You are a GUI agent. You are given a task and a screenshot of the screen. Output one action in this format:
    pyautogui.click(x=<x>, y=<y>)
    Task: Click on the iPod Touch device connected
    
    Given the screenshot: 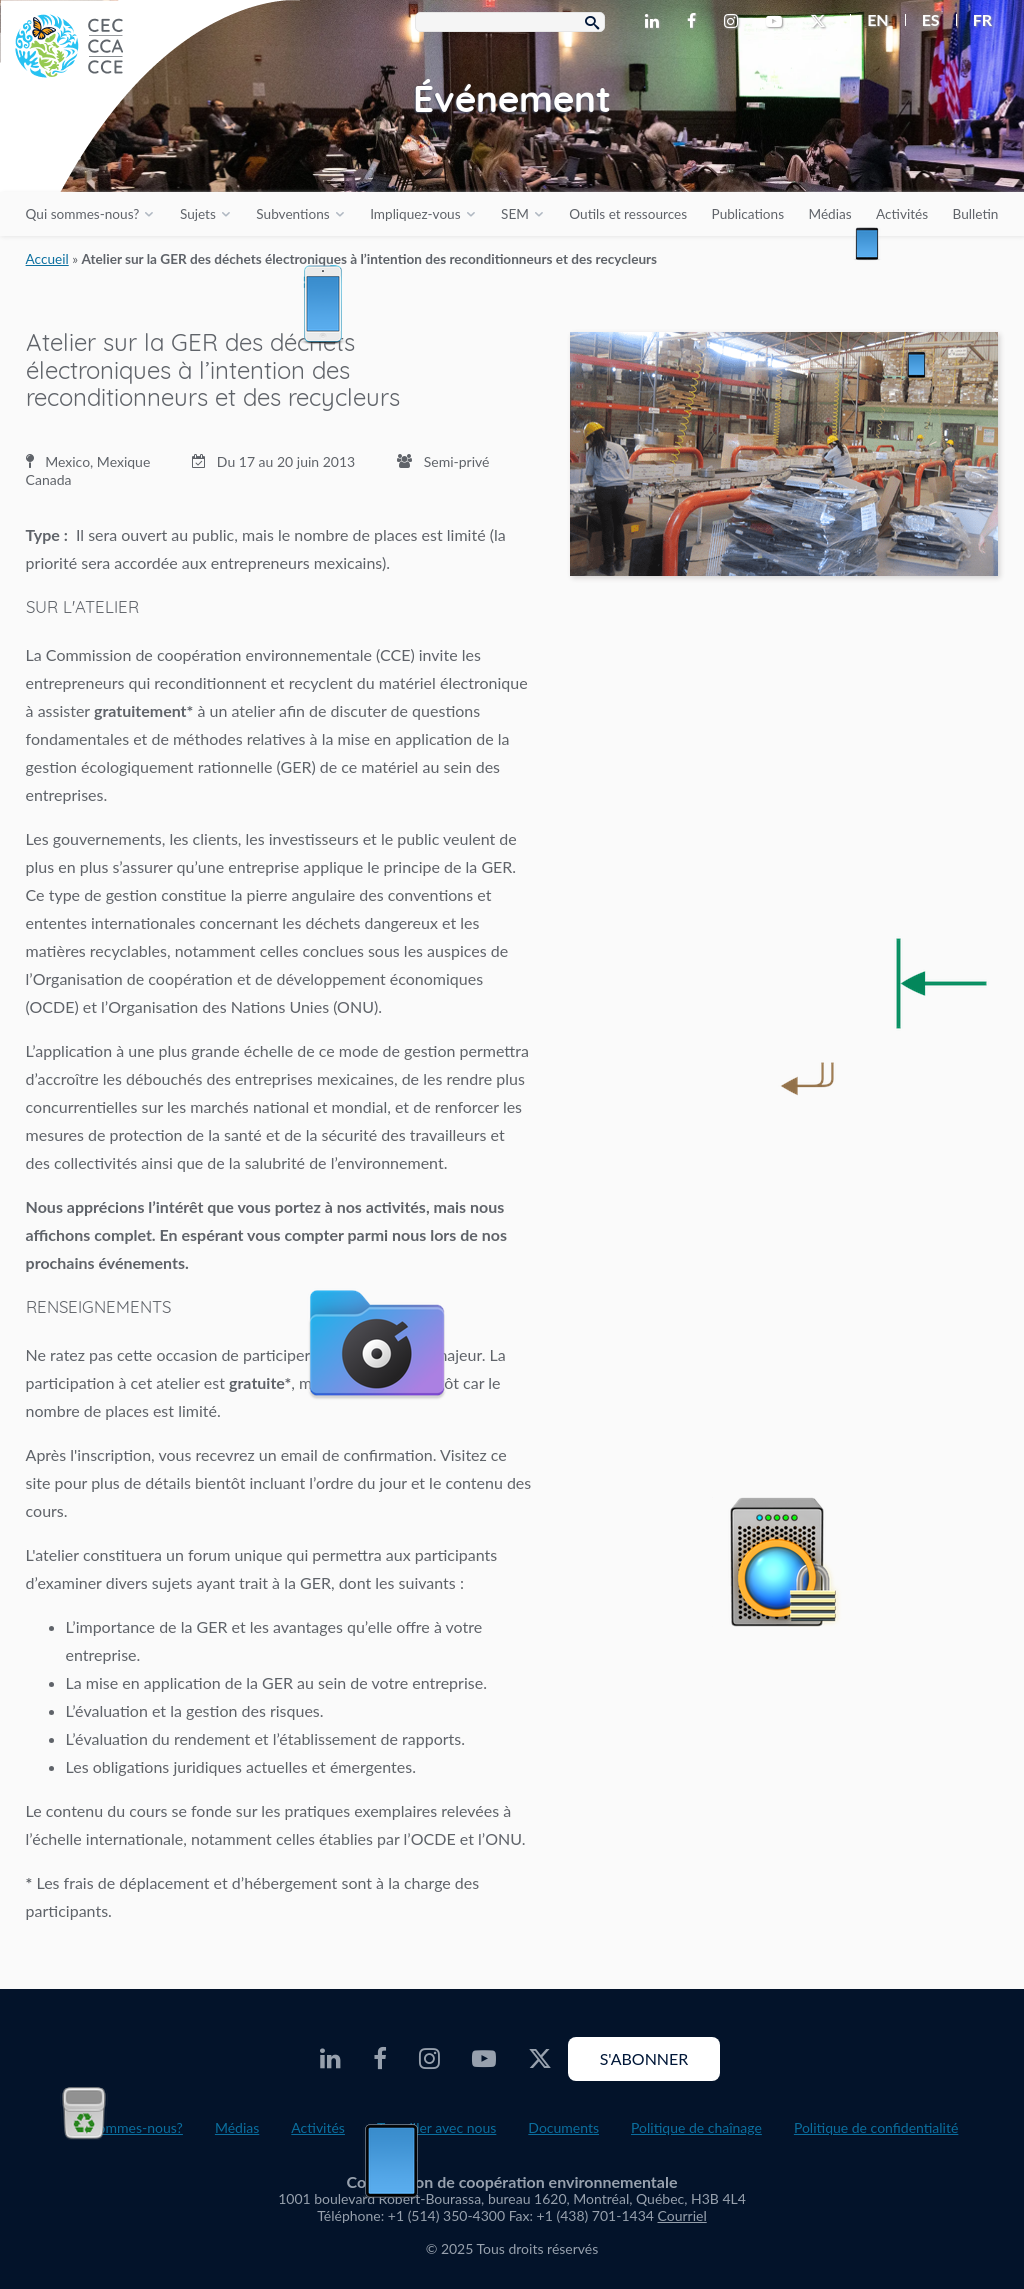 What is the action you would take?
    pyautogui.click(x=323, y=305)
    